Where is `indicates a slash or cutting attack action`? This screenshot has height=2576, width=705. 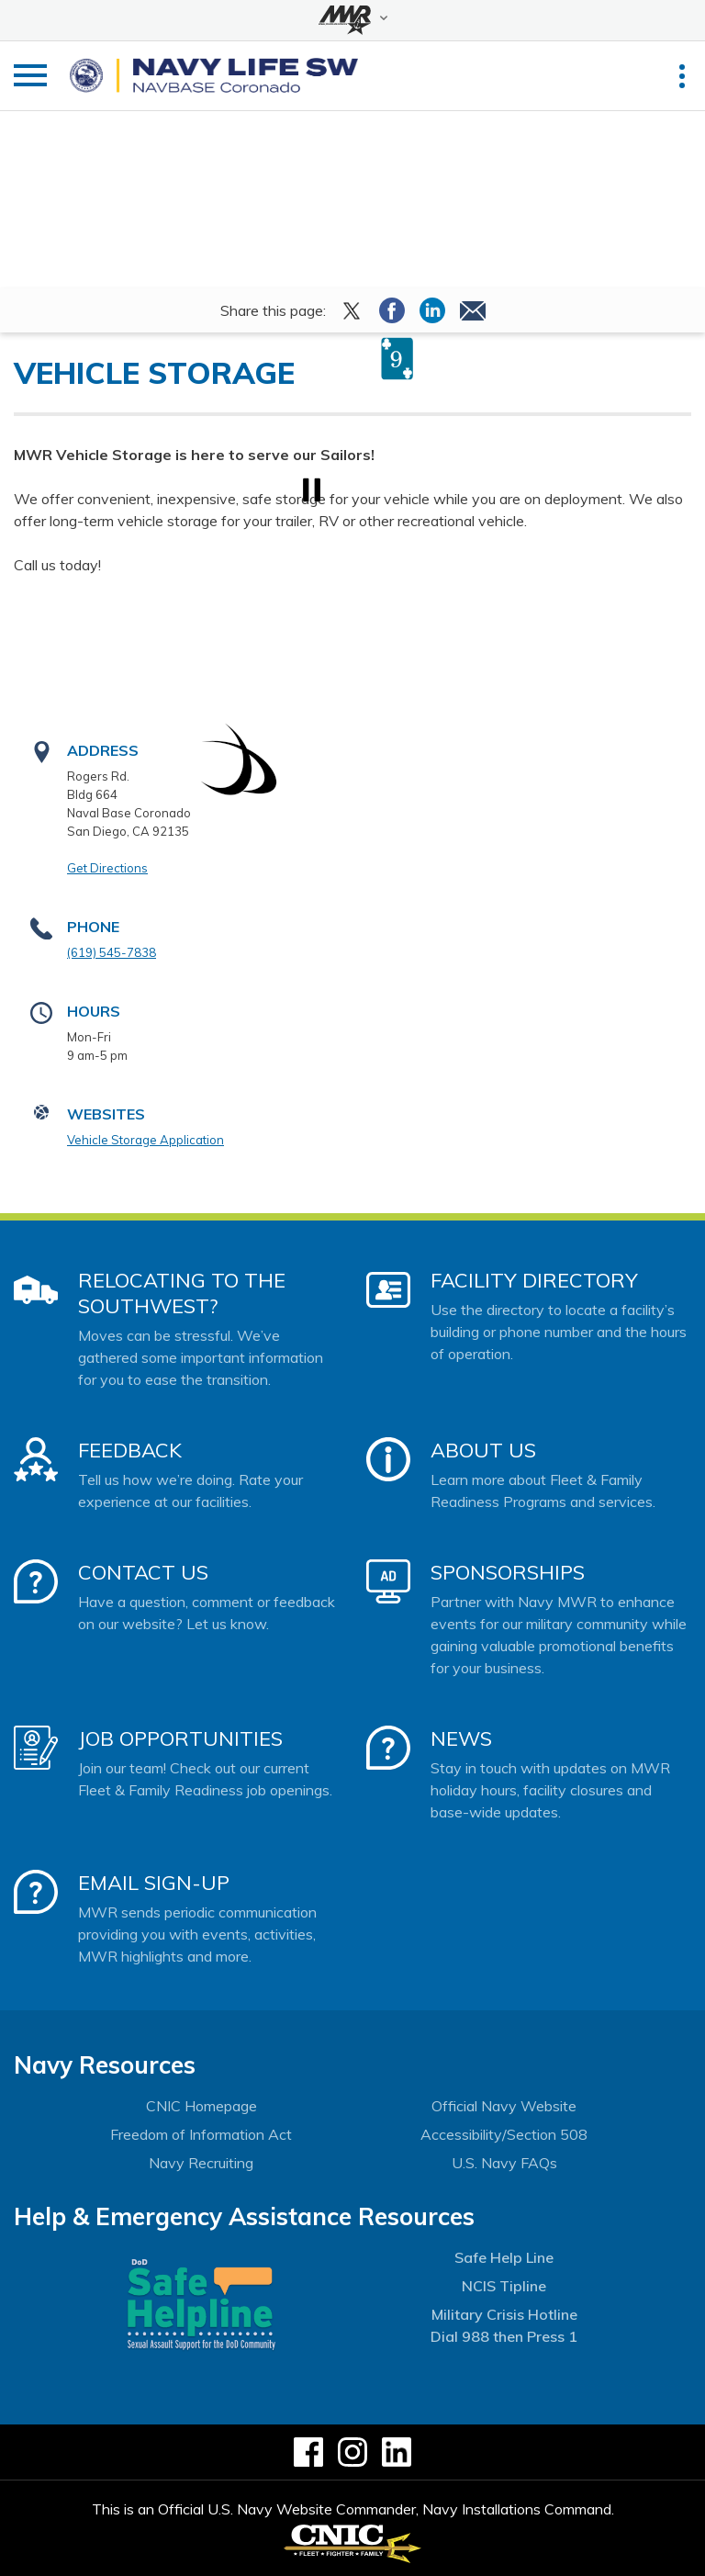
indicates a slash or cutting attack action is located at coordinates (238, 762).